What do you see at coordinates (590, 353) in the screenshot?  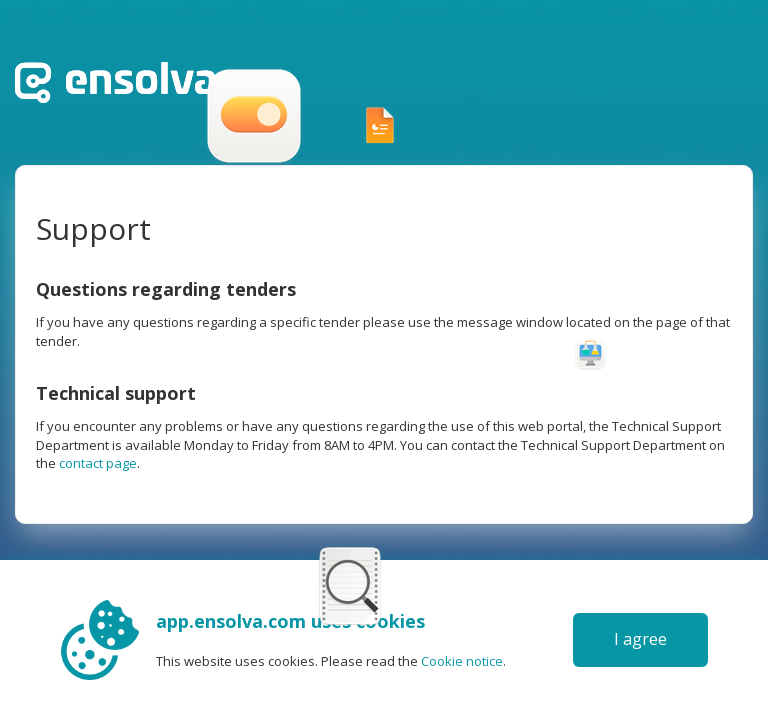 I see `open formatlab application` at bounding box center [590, 353].